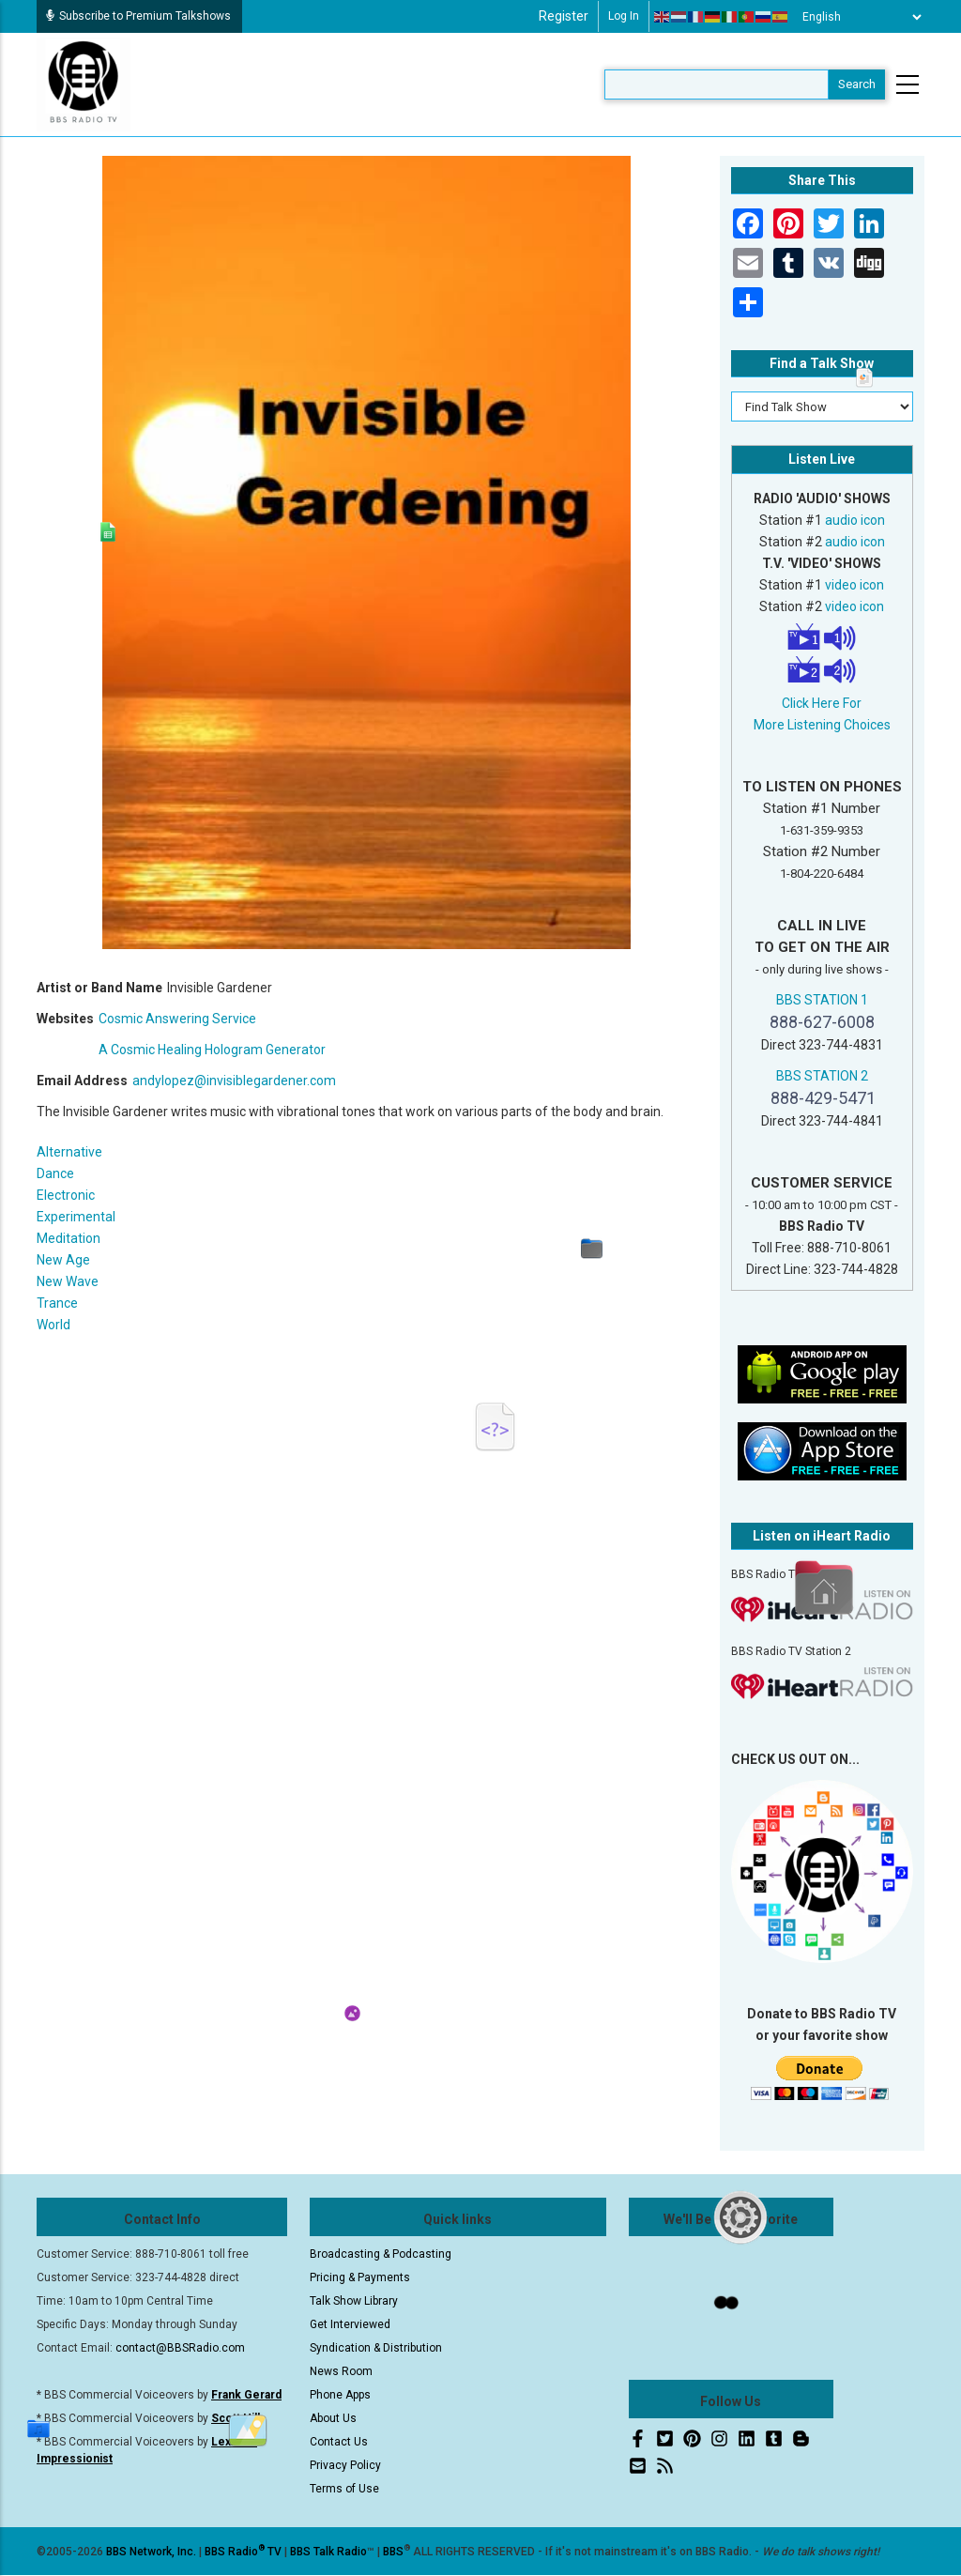  What do you see at coordinates (824, 1587) in the screenshot?
I see `access your home folder` at bounding box center [824, 1587].